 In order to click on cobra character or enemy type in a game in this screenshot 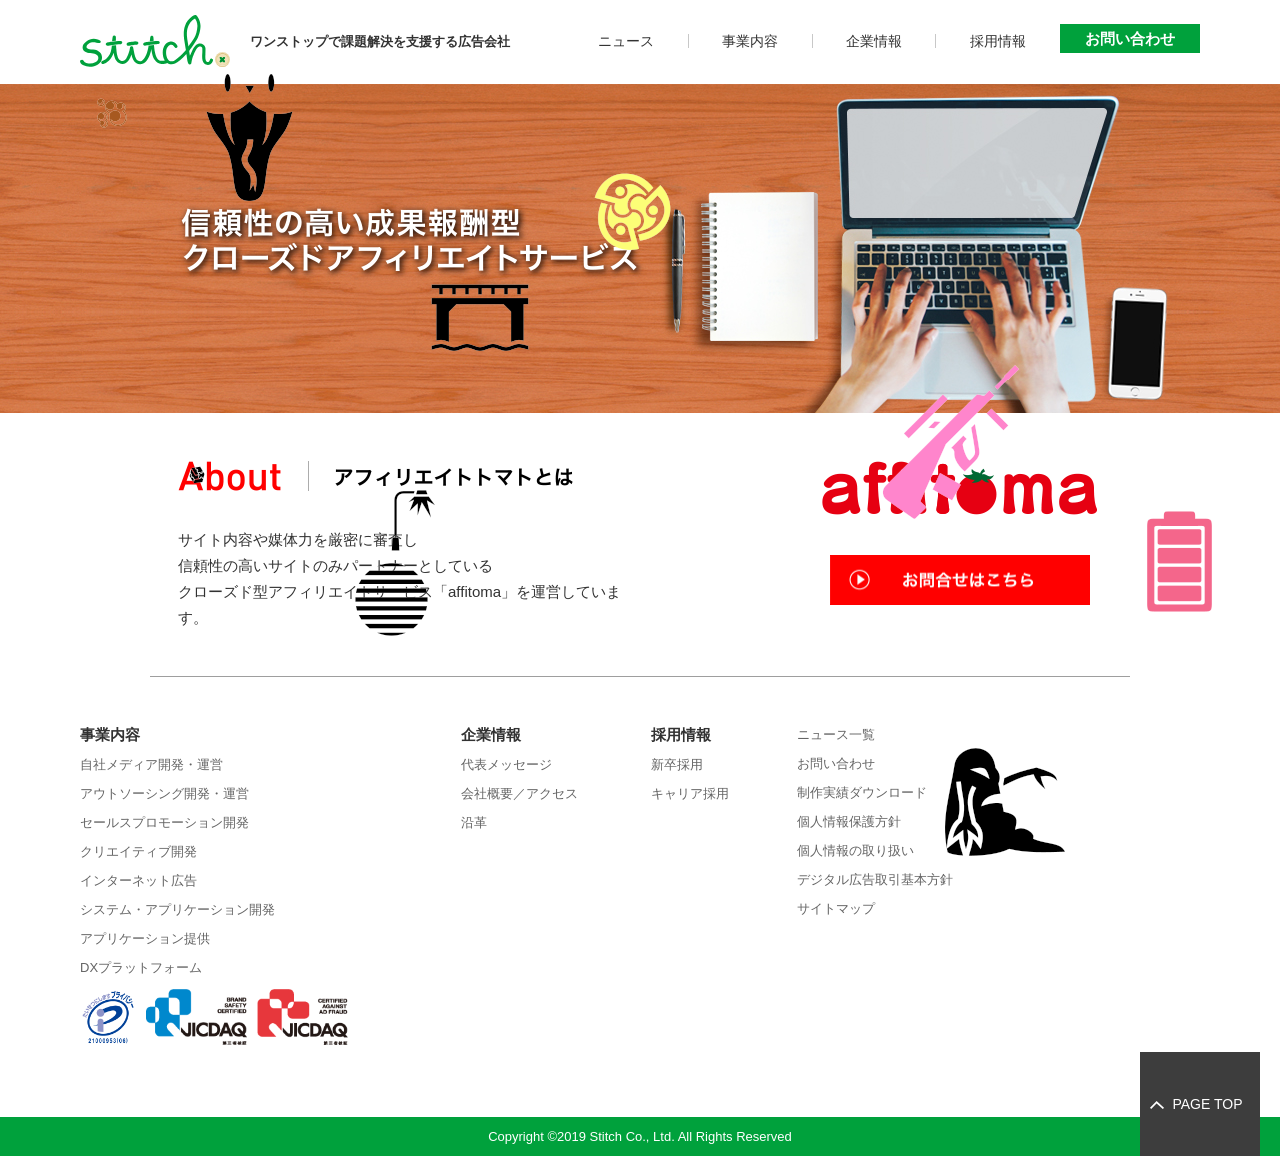, I will do `click(249, 137)`.